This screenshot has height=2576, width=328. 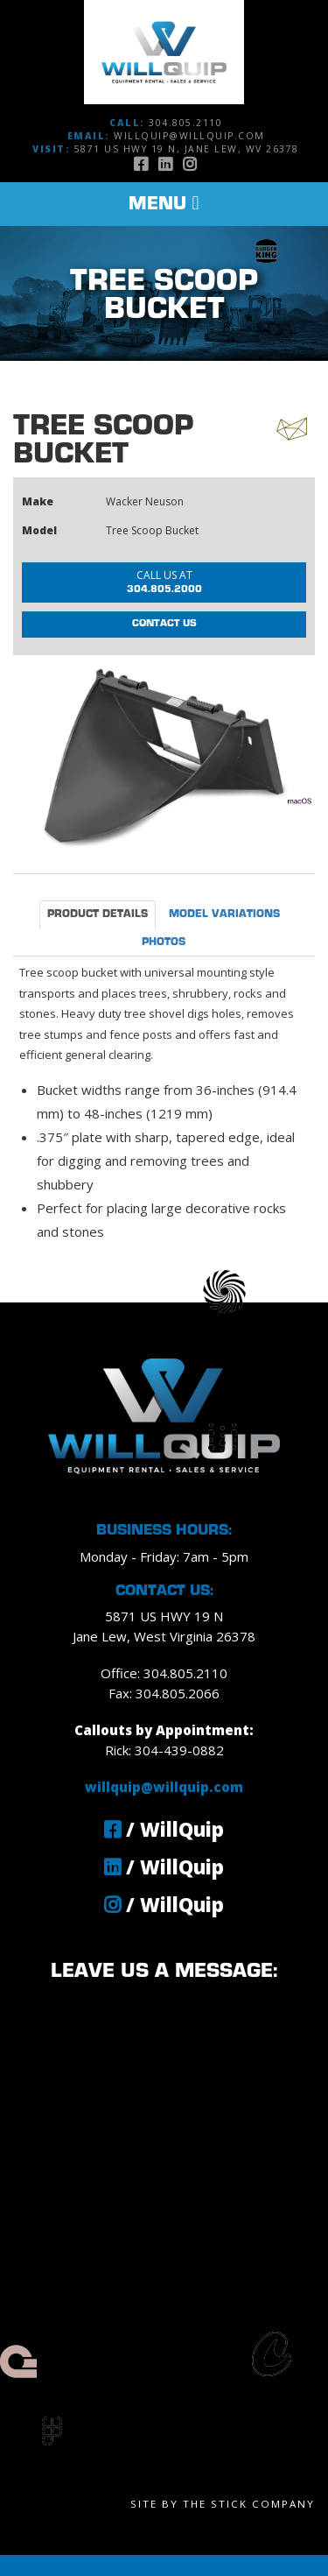 What do you see at coordinates (271, 2354) in the screenshot?
I see `crewai logo` at bounding box center [271, 2354].